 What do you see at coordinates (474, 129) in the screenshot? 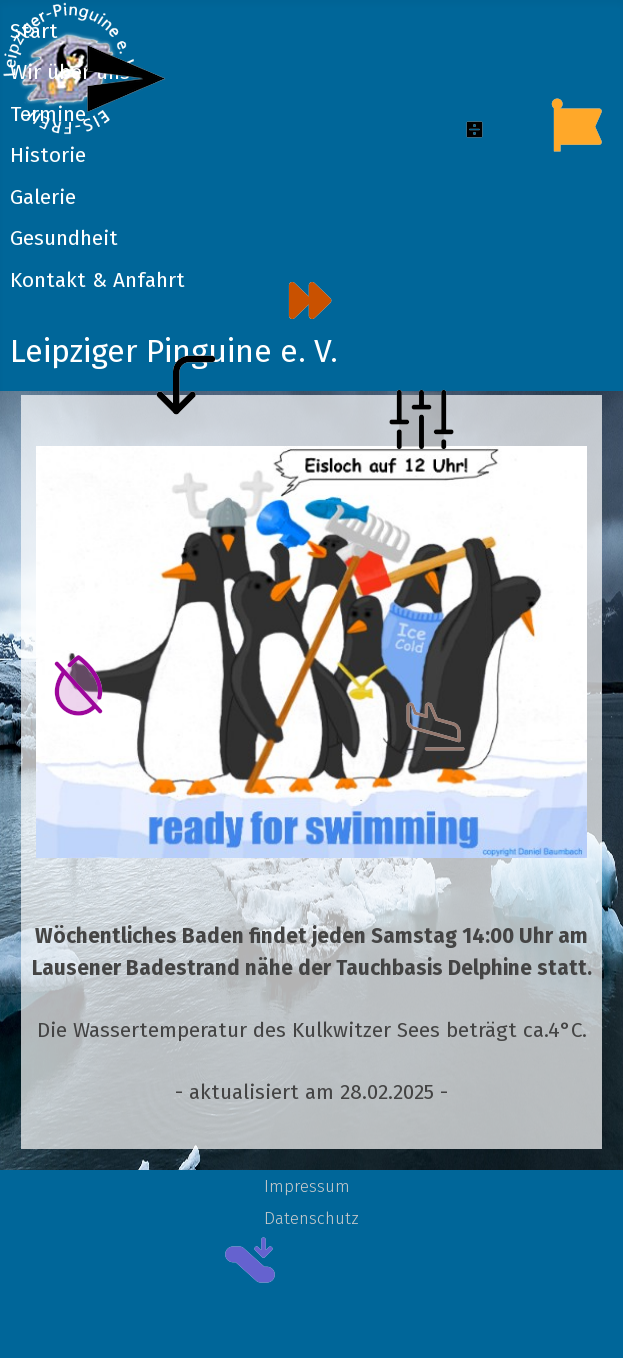
I see `perform division calculation` at bounding box center [474, 129].